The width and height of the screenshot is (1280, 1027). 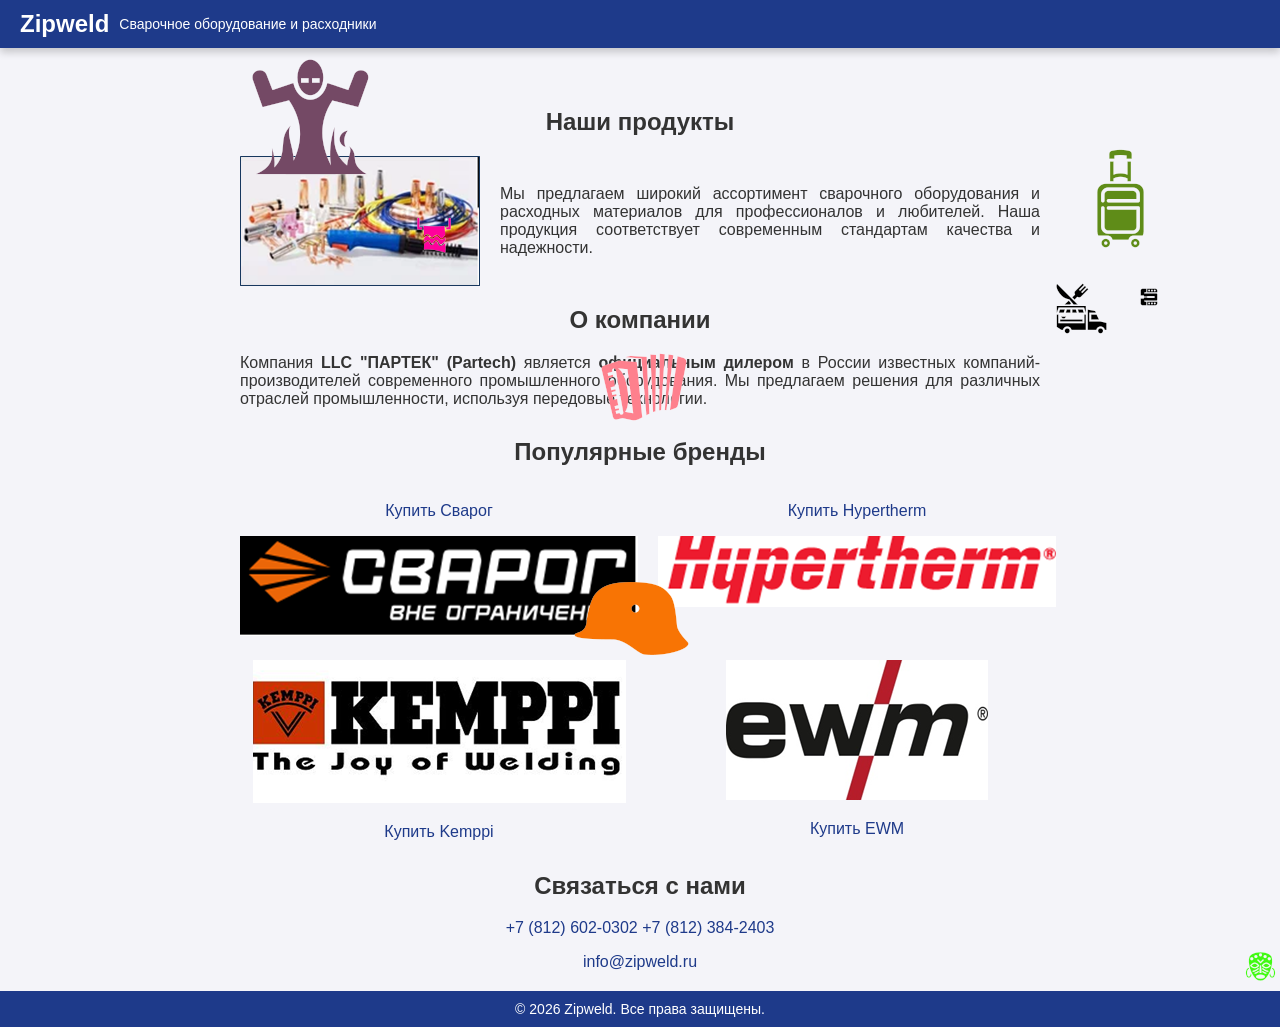 What do you see at coordinates (1260, 966) in the screenshot?
I see `access tribal or cultural game content` at bounding box center [1260, 966].